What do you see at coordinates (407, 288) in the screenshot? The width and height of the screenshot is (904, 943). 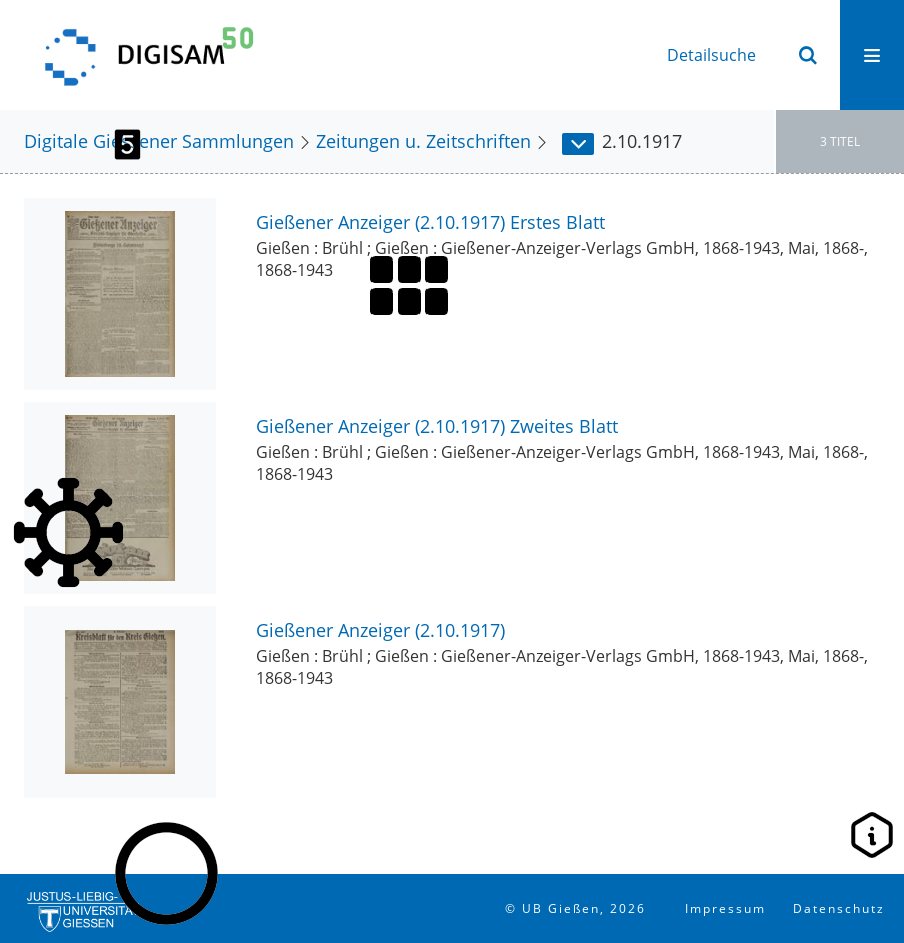 I see `switch to grid view` at bounding box center [407, 288].